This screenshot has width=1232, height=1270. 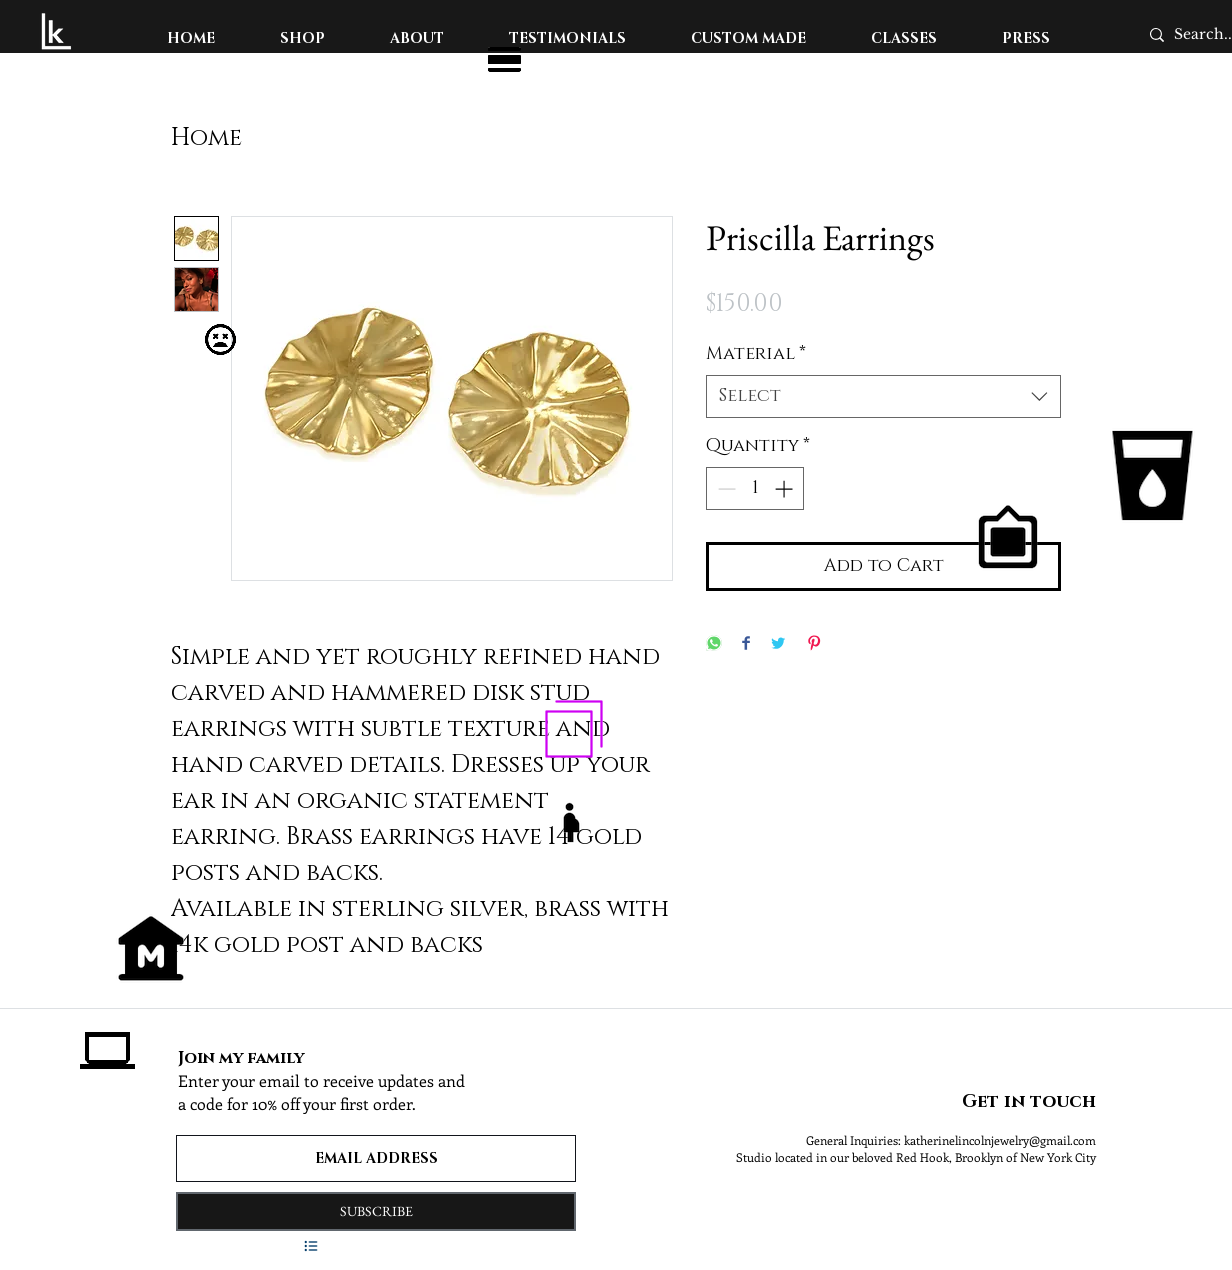 What do you see at coordinates (571, 822) in the screenshot?
I see `indicates pregnancy-related features or services` at bounding box center [571, 822].